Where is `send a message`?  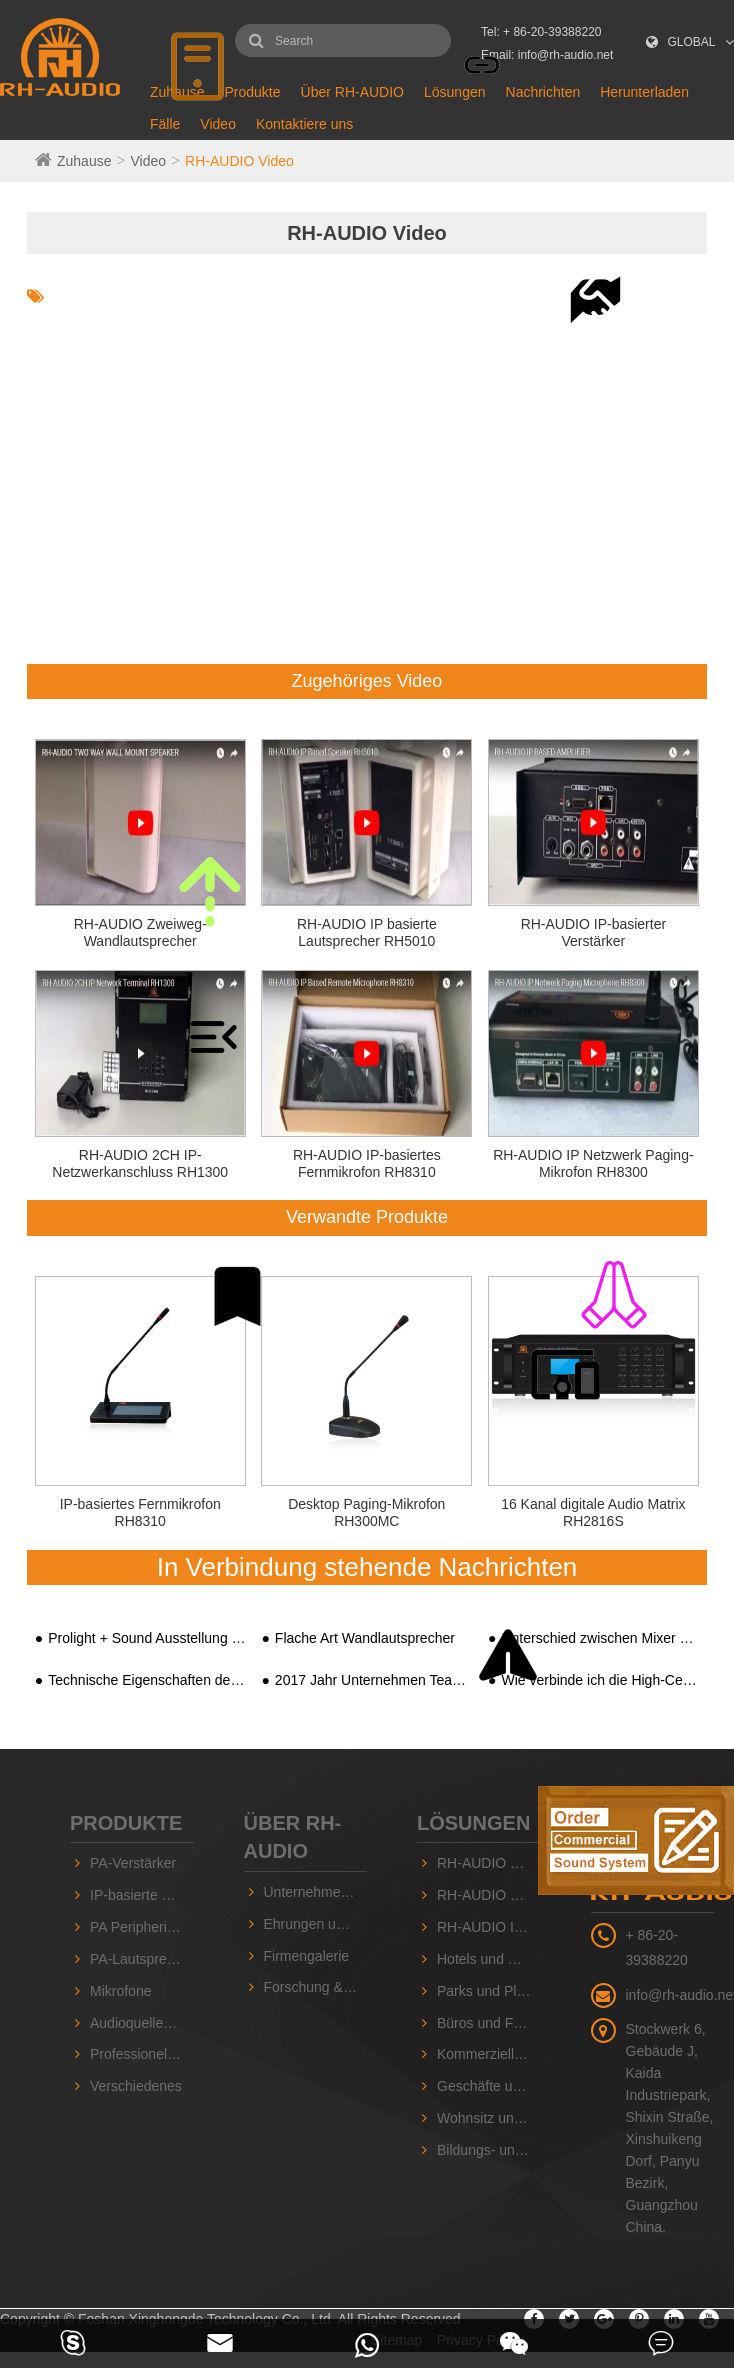
send a message is located at coordinates (508, 1656).